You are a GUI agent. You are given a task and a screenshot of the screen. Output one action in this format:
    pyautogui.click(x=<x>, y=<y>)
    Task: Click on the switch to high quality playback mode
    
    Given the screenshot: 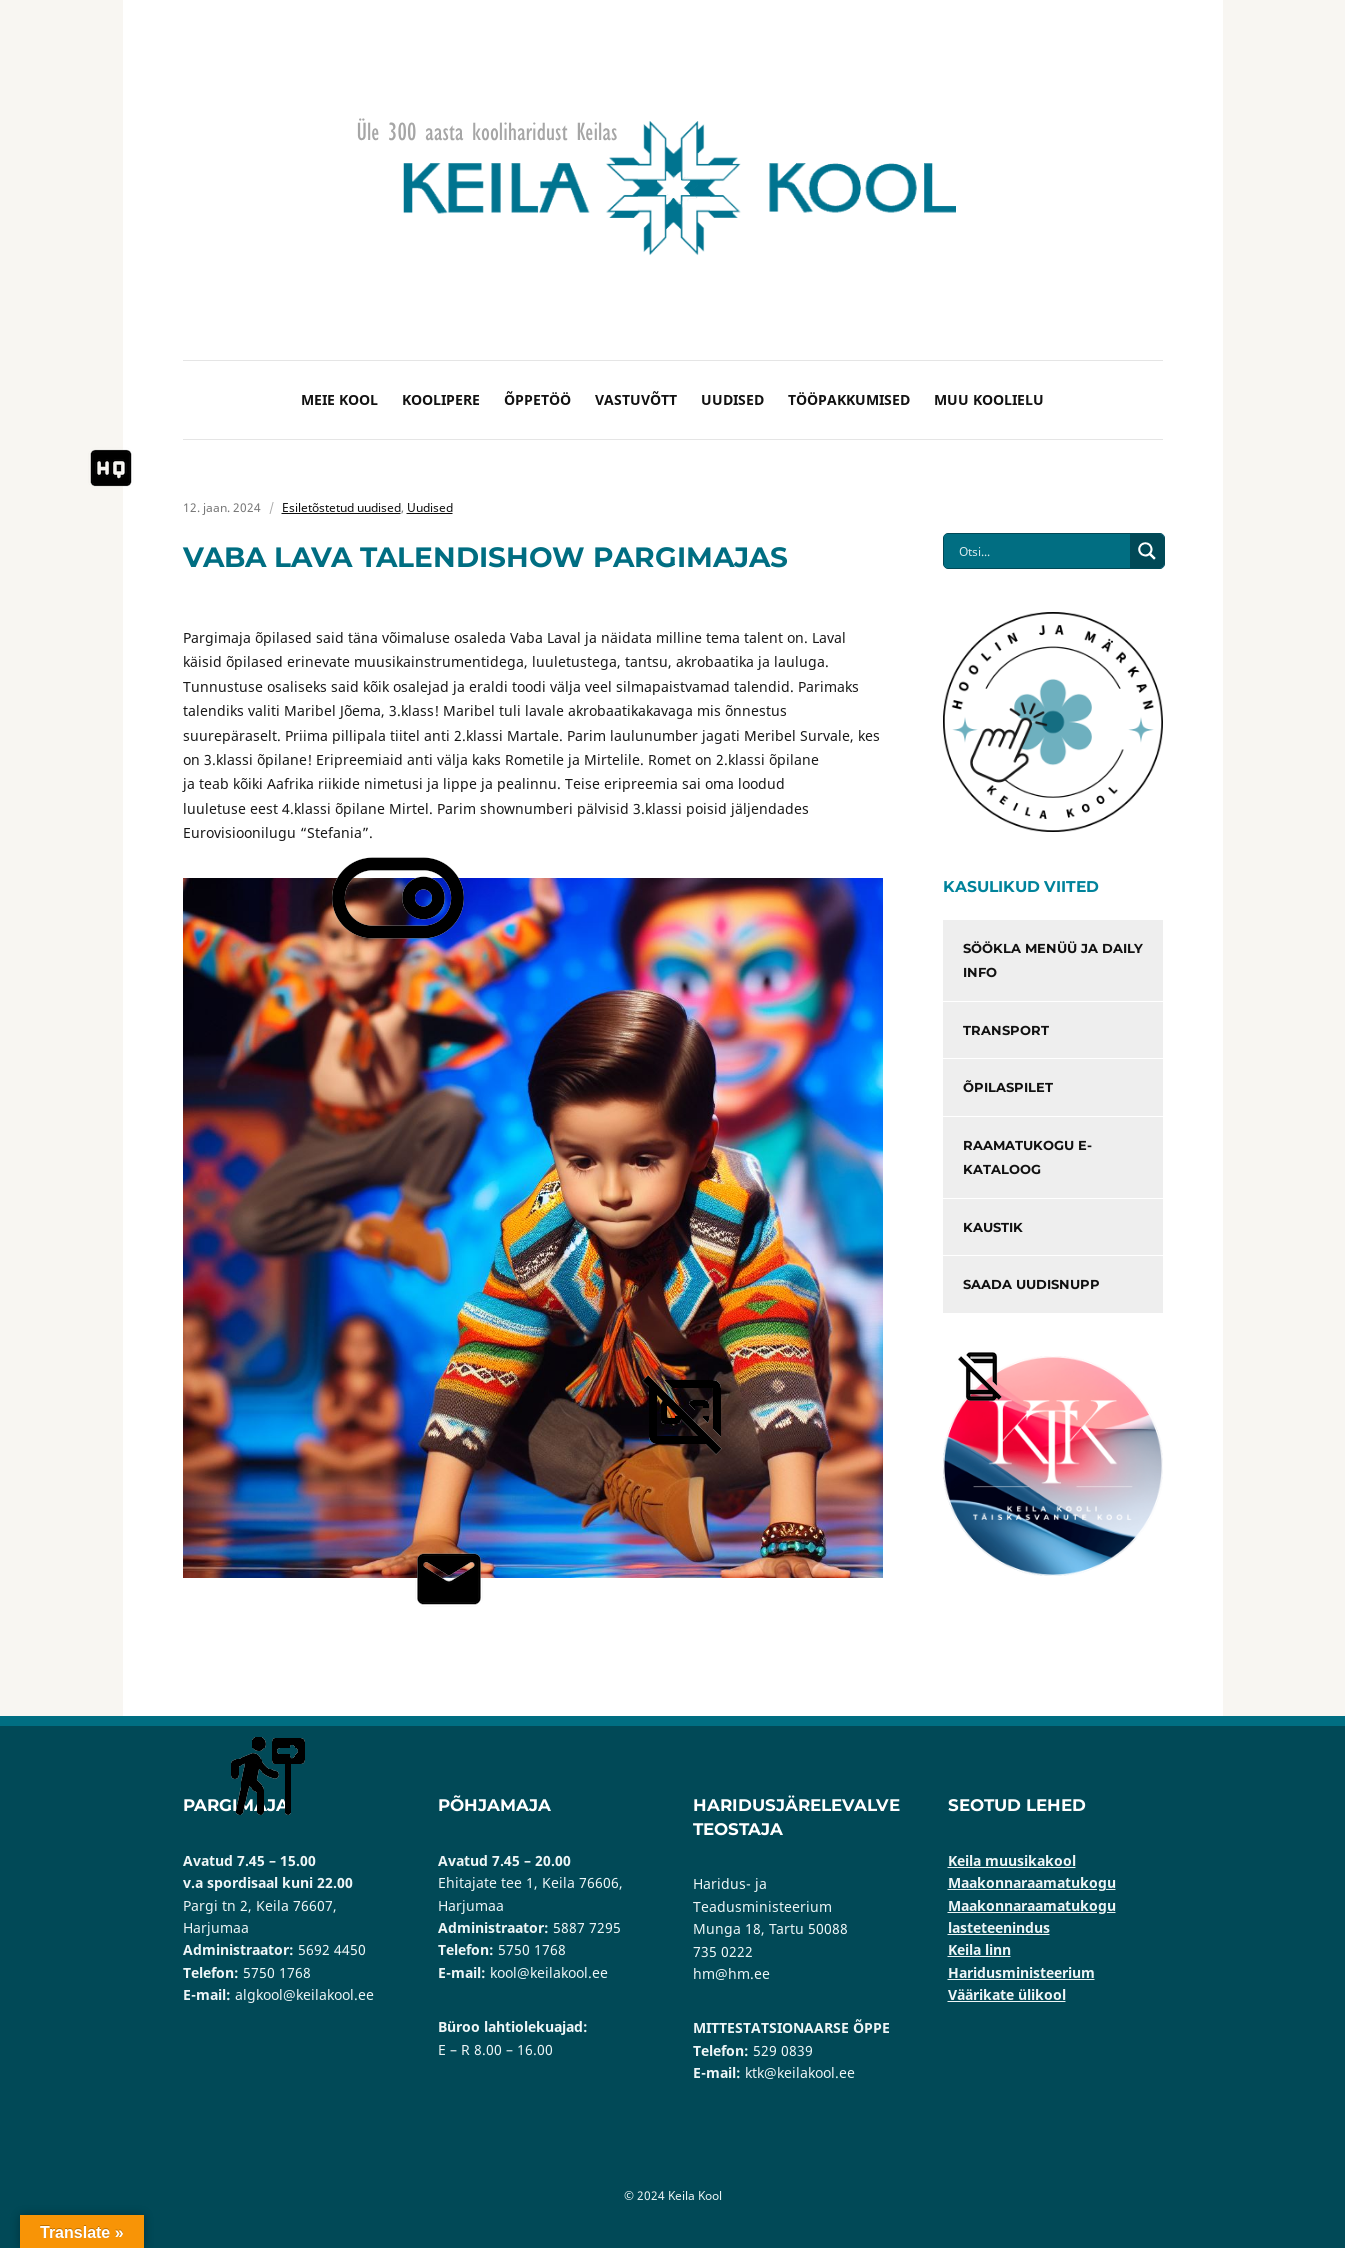 What is the action you would take?
    pyautogui.click(x=111, y=468)
    